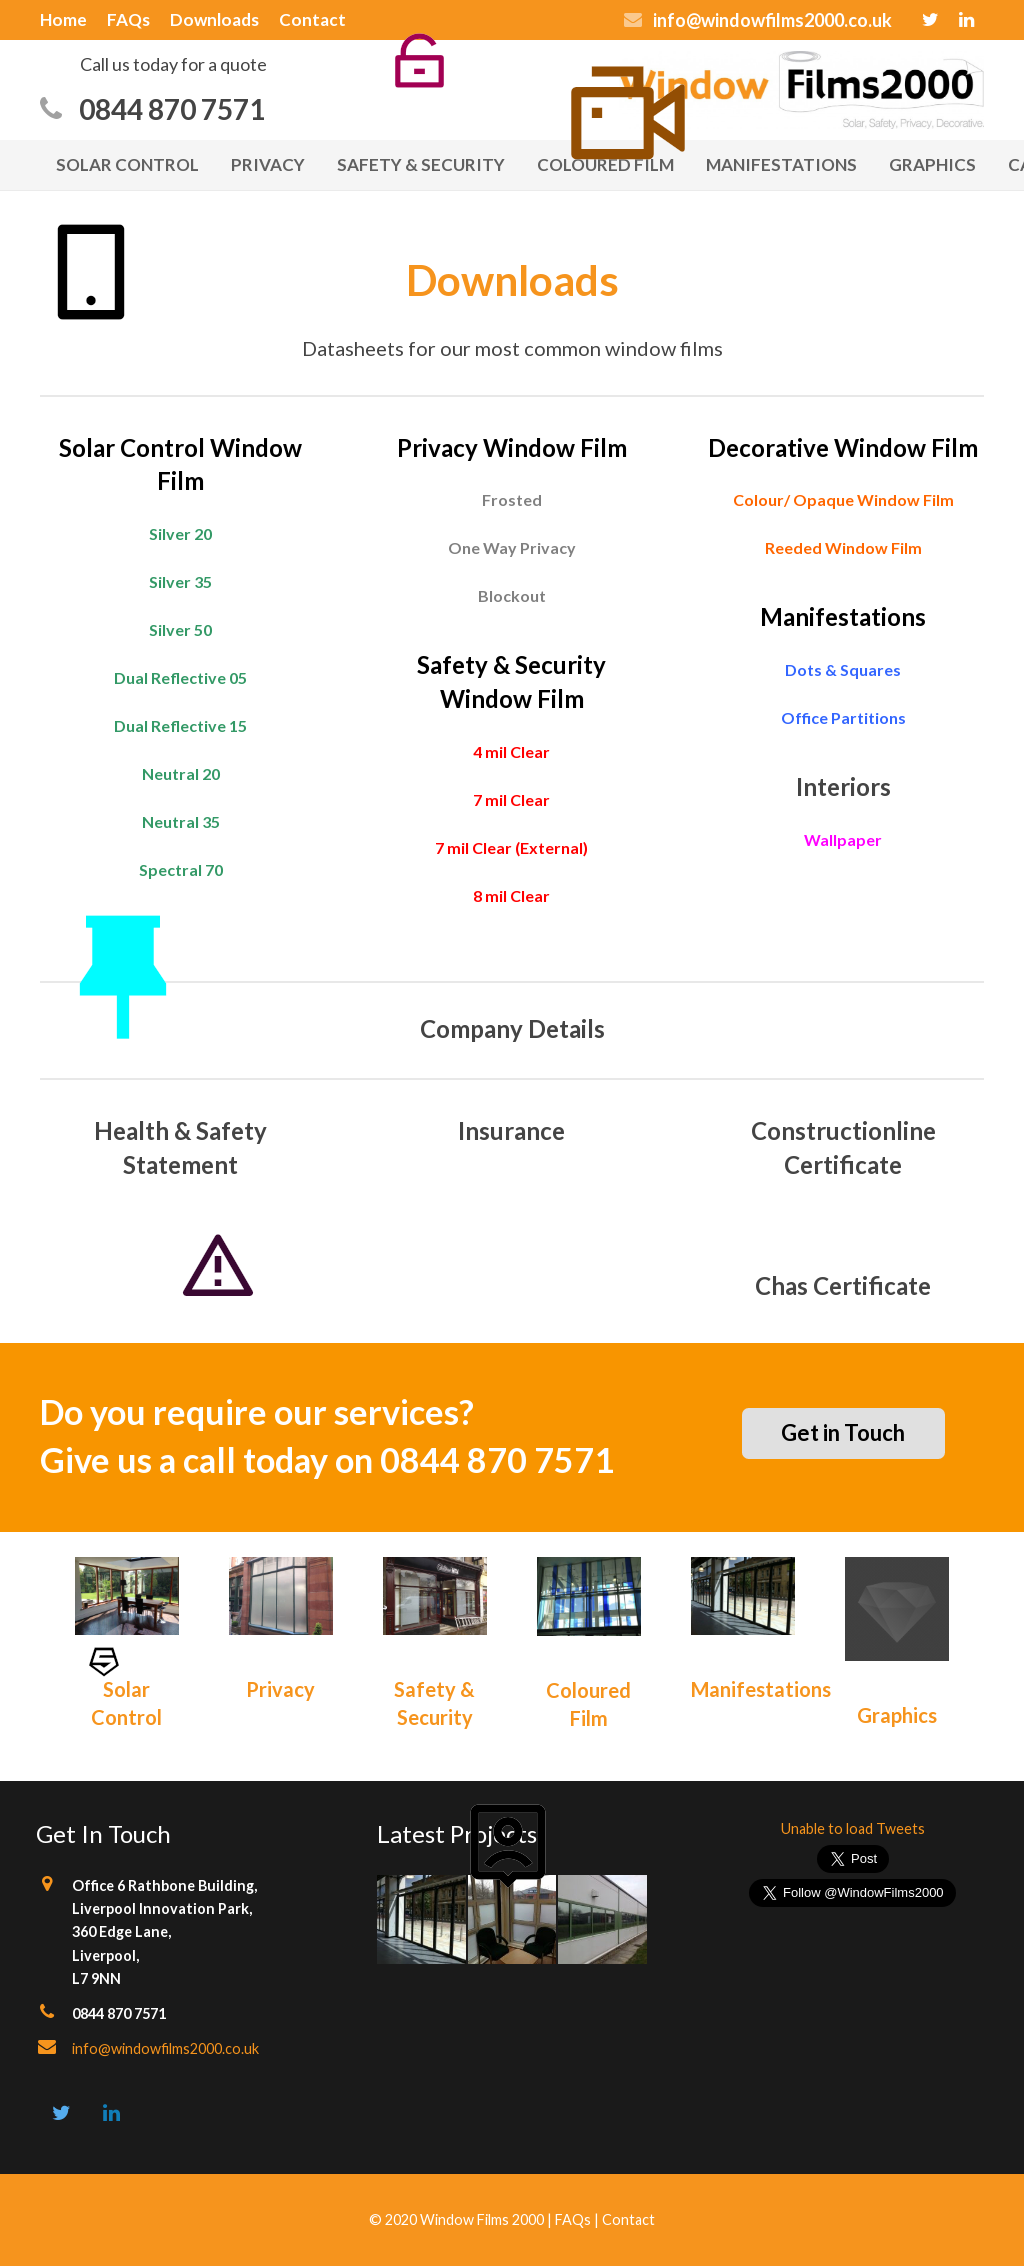 This screenshot has width=1024, height=2266. What do you see at coordinates (628, 118) in the screenshot?
I see `start recording a video` at bounding box center [628, 118].